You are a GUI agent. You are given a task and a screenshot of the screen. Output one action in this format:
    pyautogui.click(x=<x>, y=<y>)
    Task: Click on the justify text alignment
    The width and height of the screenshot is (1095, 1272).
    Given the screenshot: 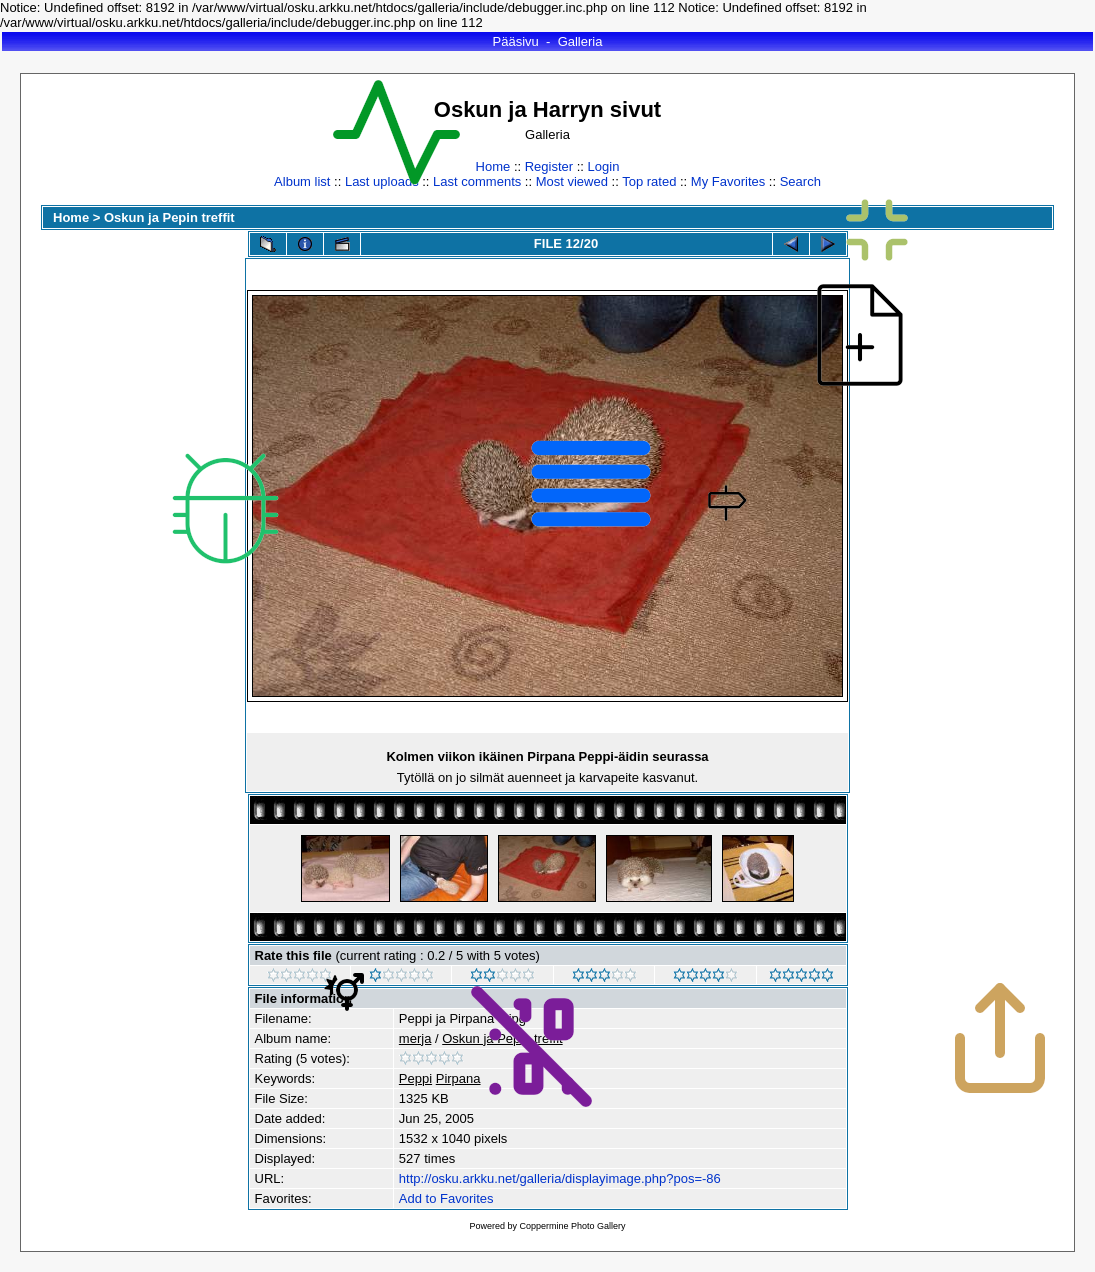 What is the action you would take?
    pyautogui.click(x=591, y=486)
    